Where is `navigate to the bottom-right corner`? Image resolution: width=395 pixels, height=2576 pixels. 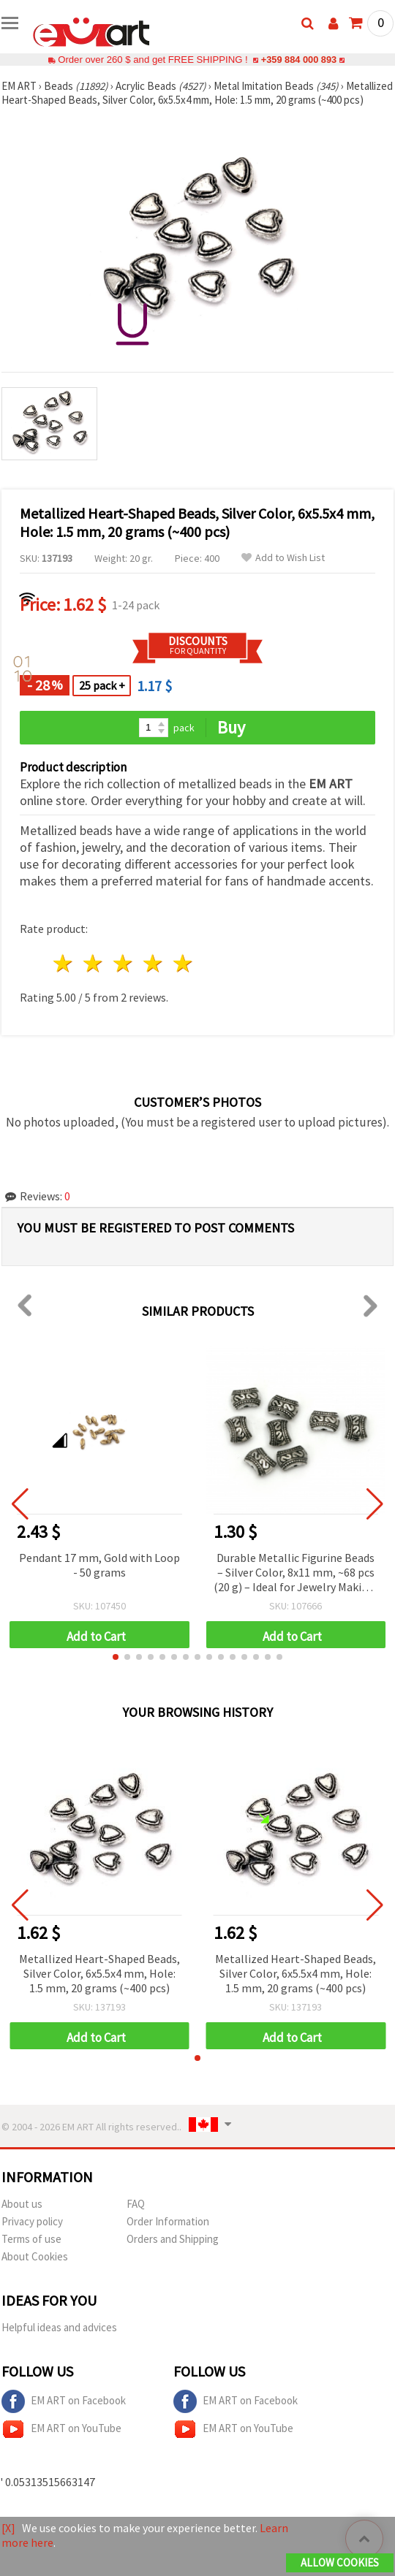 navigate to the bottom-right corner is located at coordinates (264, 1818).